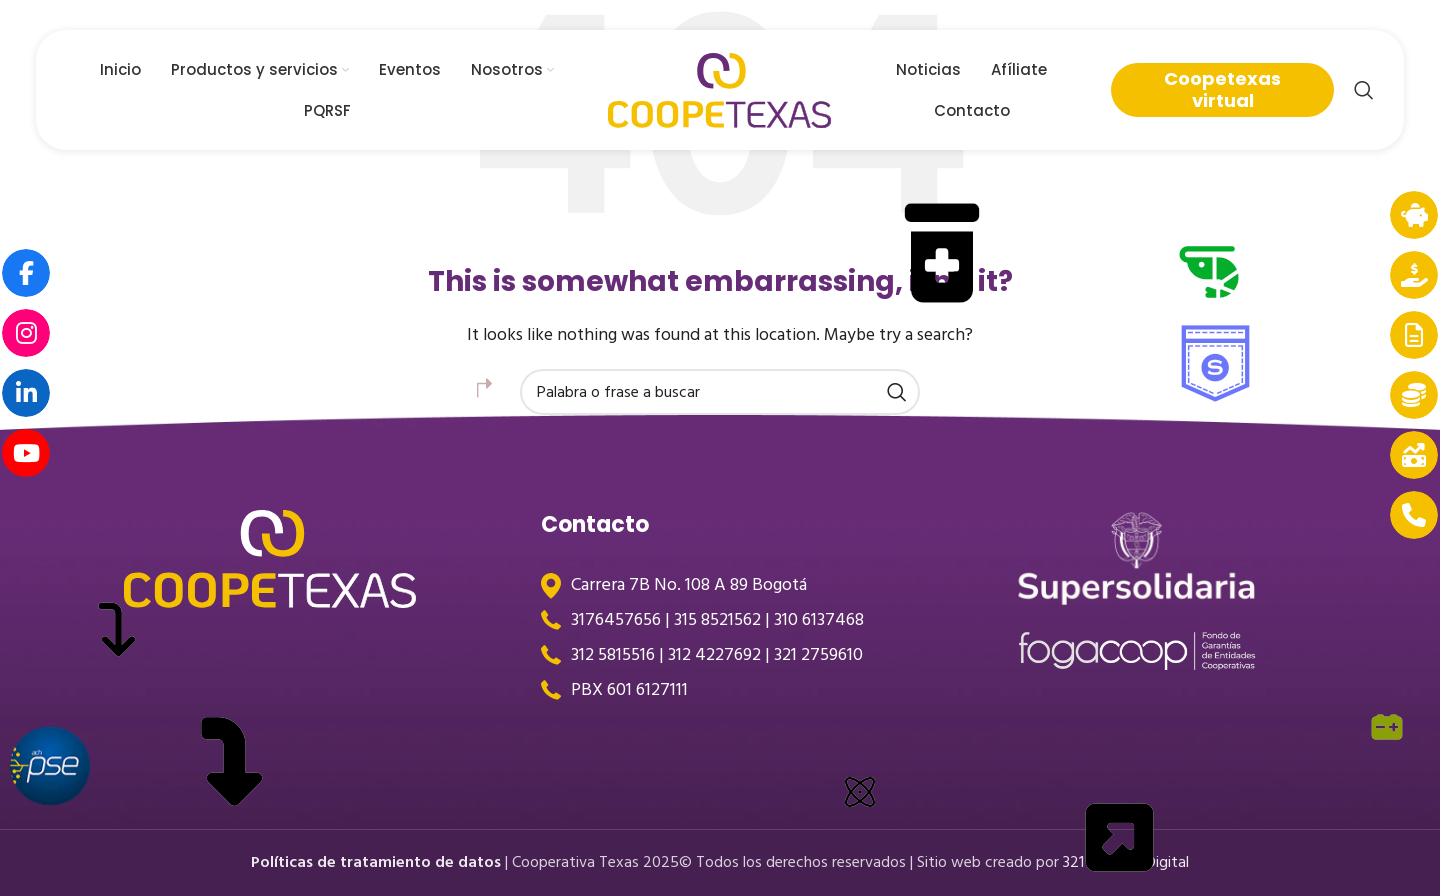 This screenshot has height=896, width=1440. Describe the element at coordinates (1119, 837) in the screenshot. I see `open link in a new tab or window` at that location.